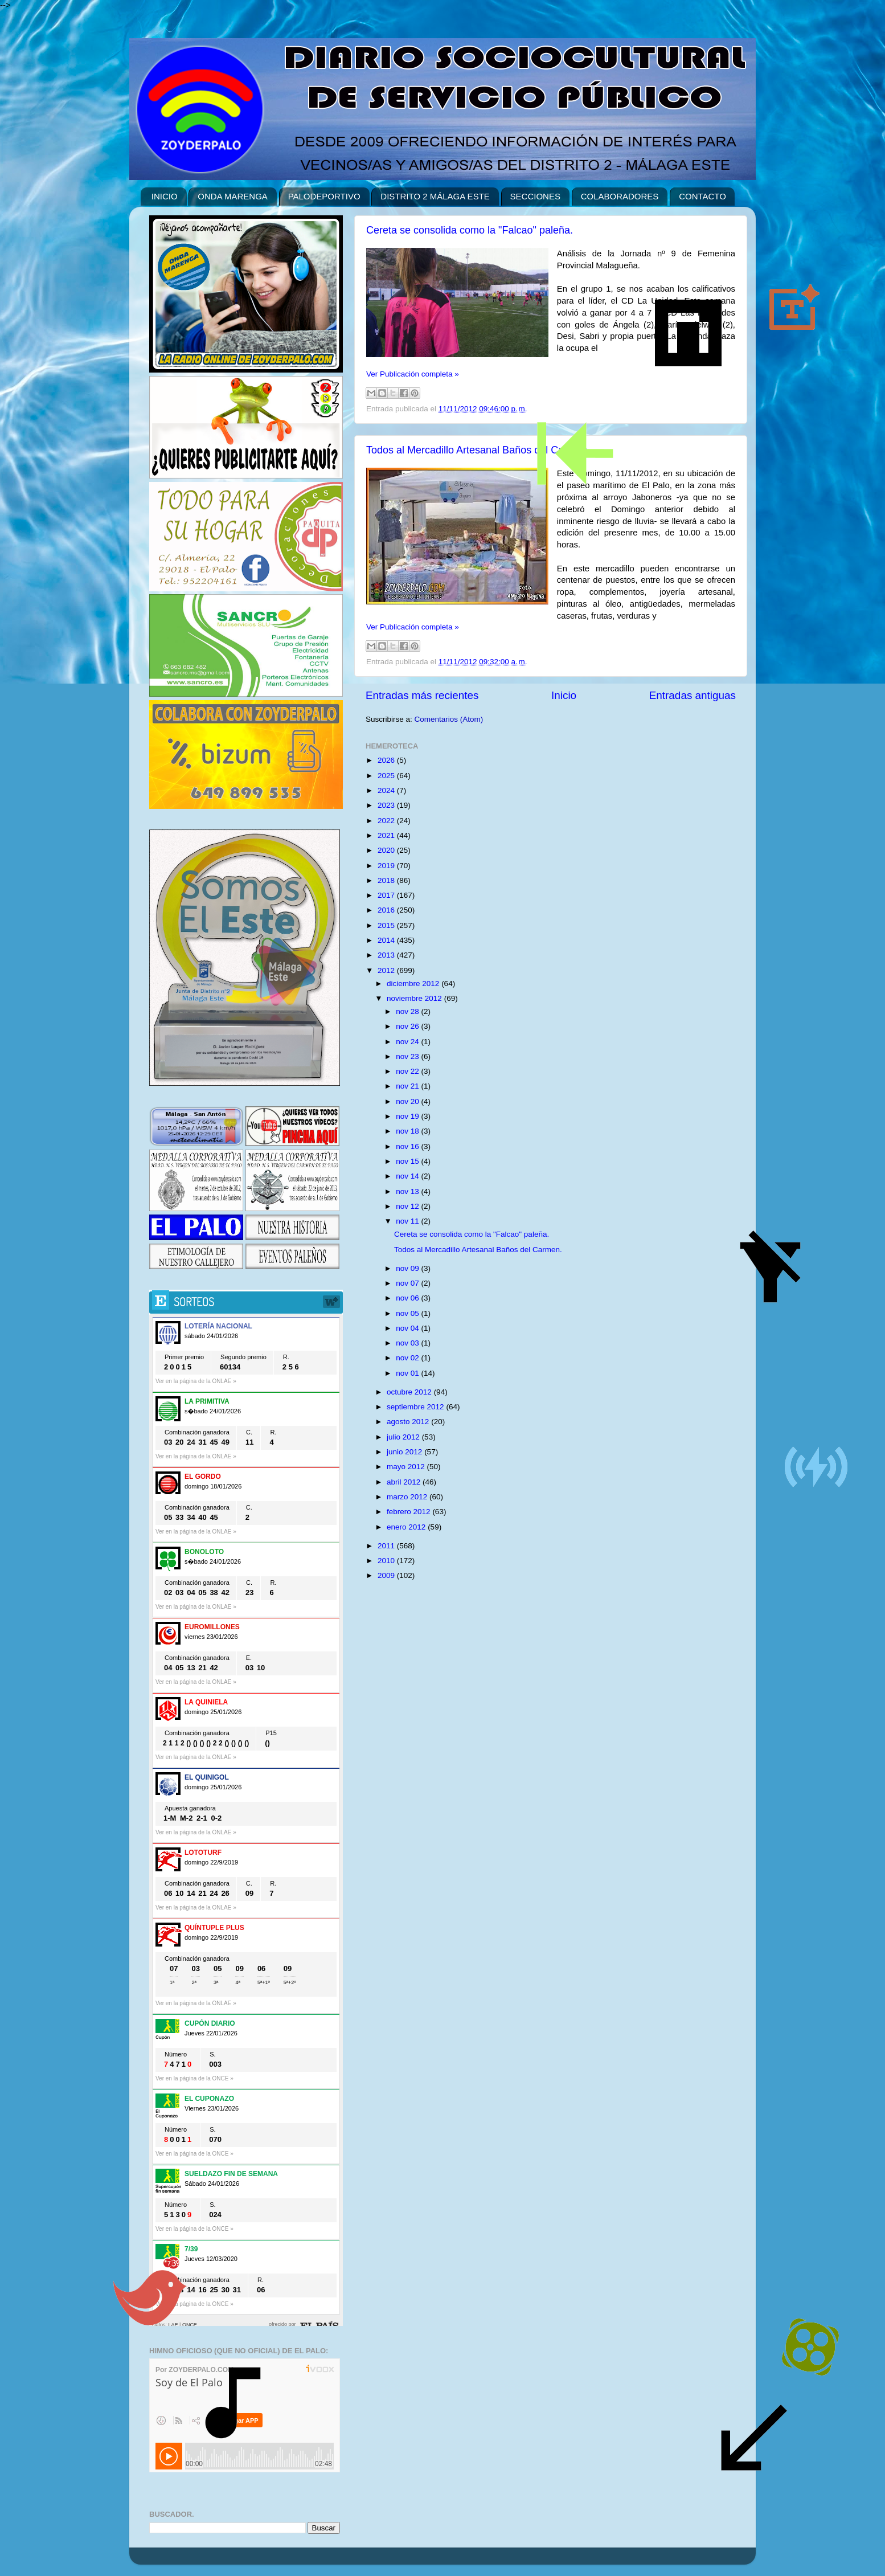 The width and height of the screenshot is (885, 2576). What do you see at coordinates (752, 2439) in the screenshot?
I see `navigate back and down in a hierarchy` at bounding box center [752, 2439].